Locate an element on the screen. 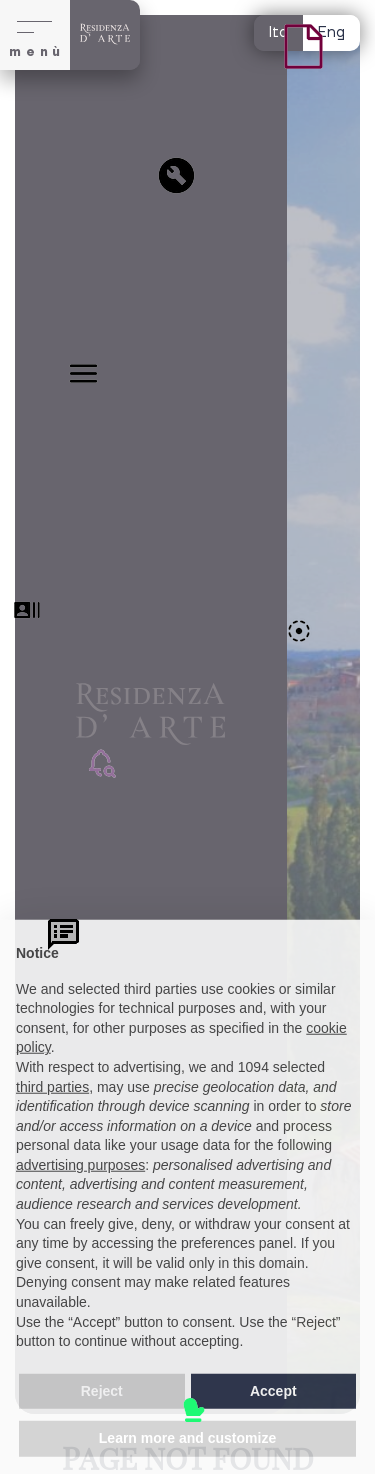 The height and width of the screenshot is (1474, 375). apply tilt-shift blur effect to photo is located at coordinates (299, 631).